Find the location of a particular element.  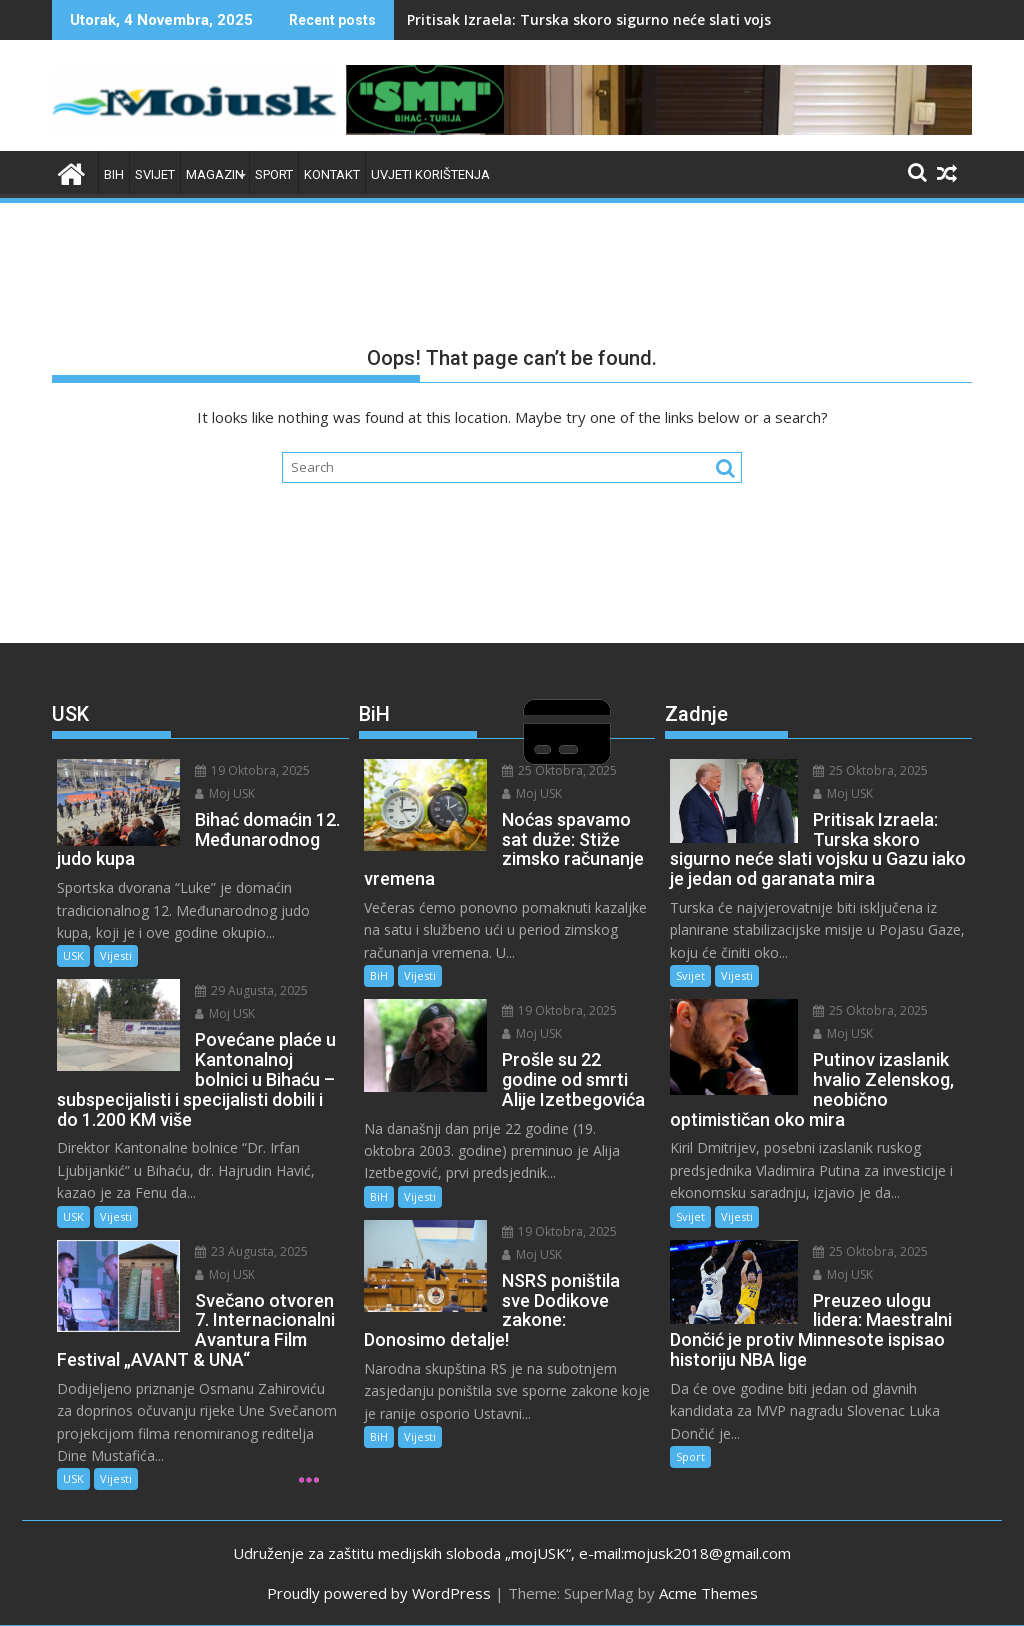

manage your payment methods is located at coordinates (567, 732).